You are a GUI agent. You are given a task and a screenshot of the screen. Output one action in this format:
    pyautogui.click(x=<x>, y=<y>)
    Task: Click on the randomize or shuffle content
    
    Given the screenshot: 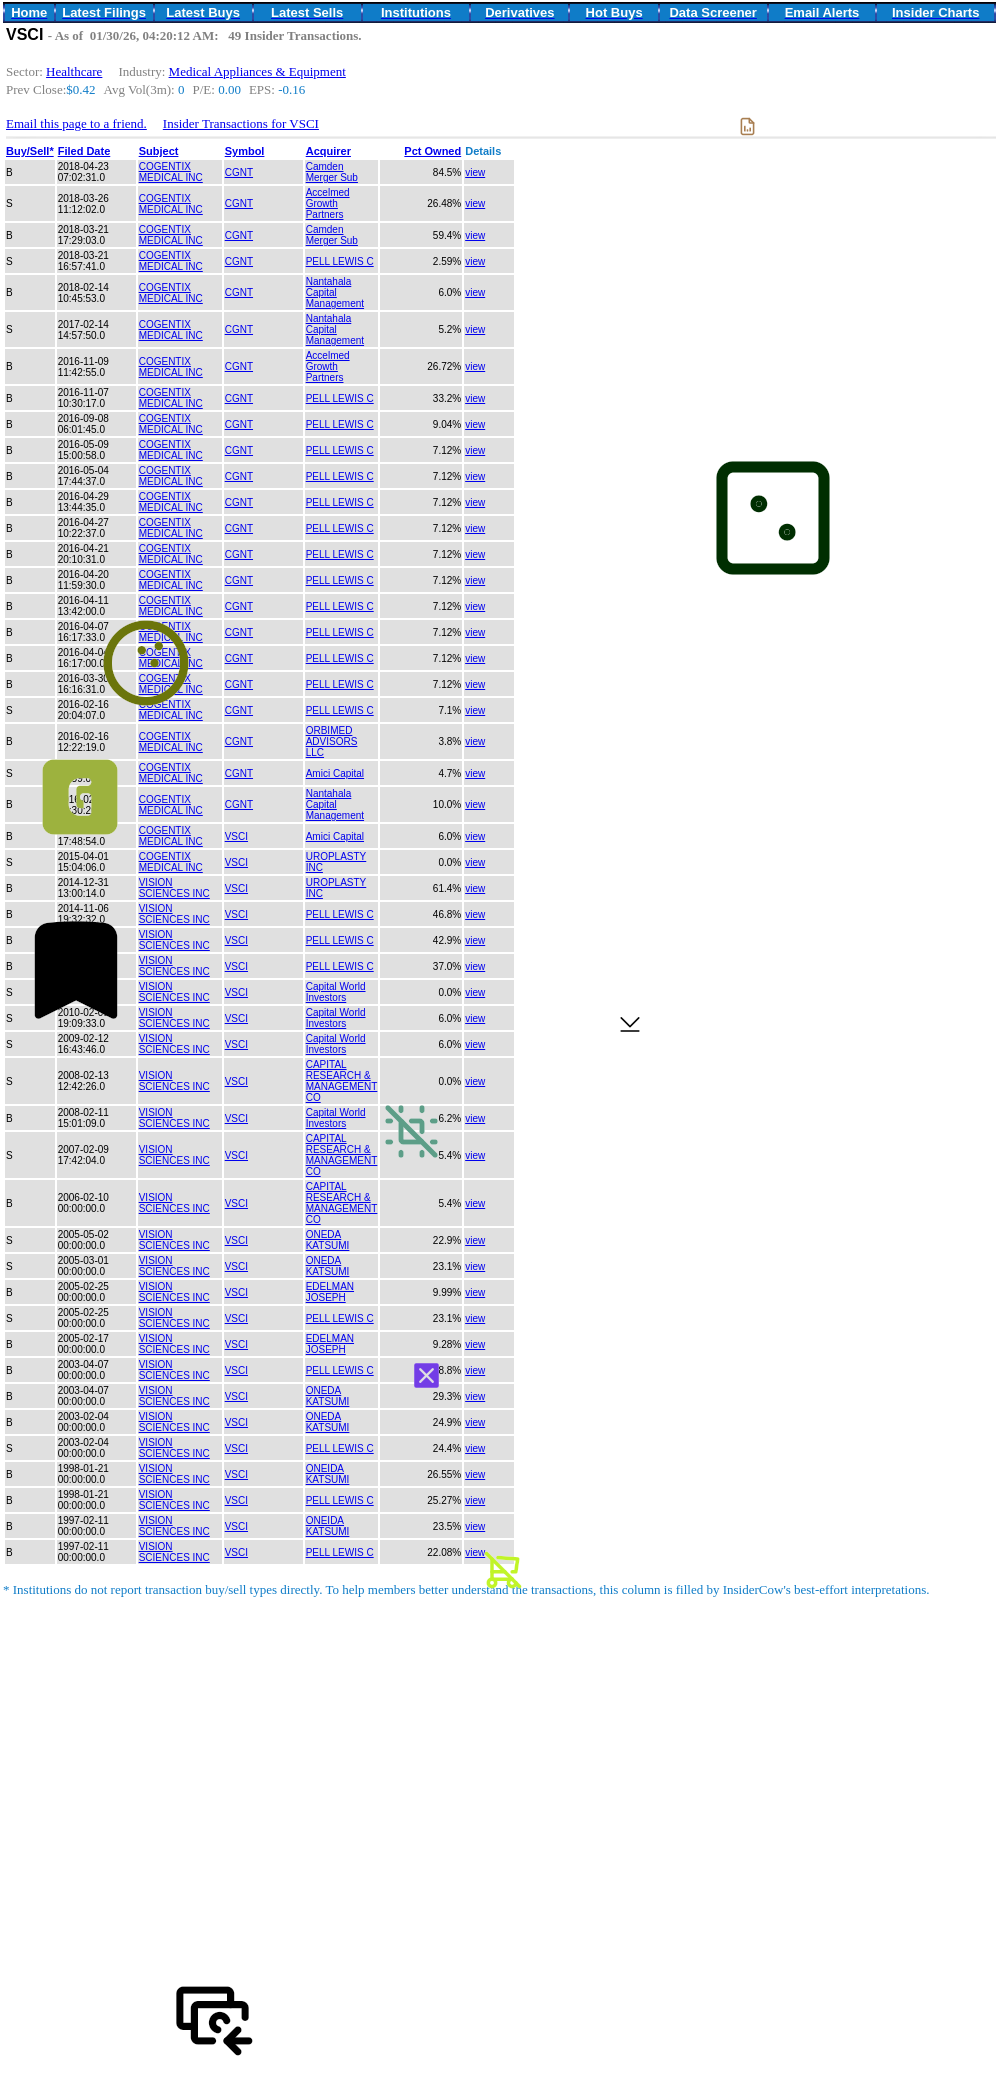 What is the action you would take?
    pyautogui.click(x=773, y=518)
    